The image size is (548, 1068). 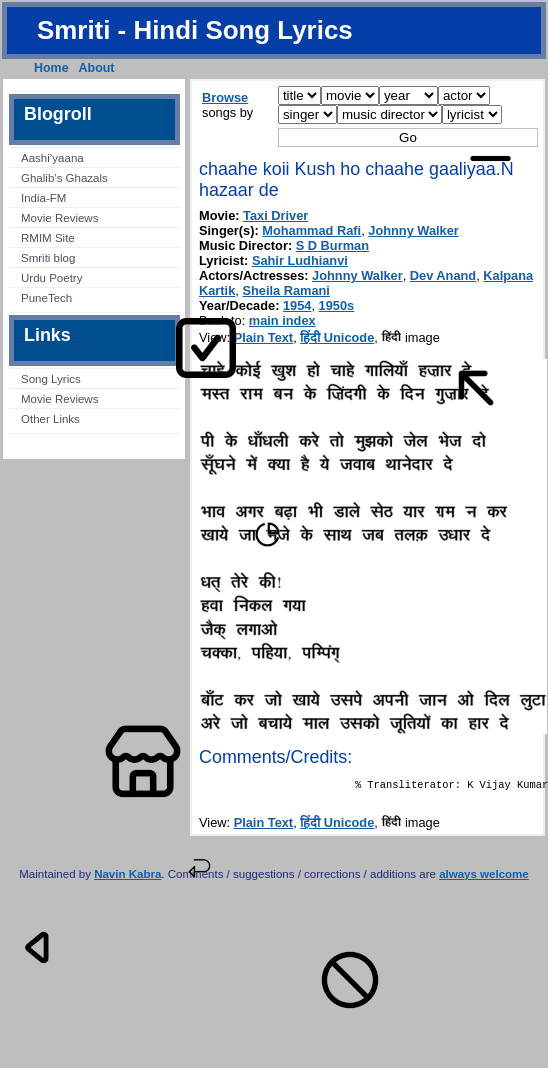 What do you see at coordinates (350, 980) in the screenshot?
I see `indicates blocked or prohibited action` at bounding box center [350, 980].